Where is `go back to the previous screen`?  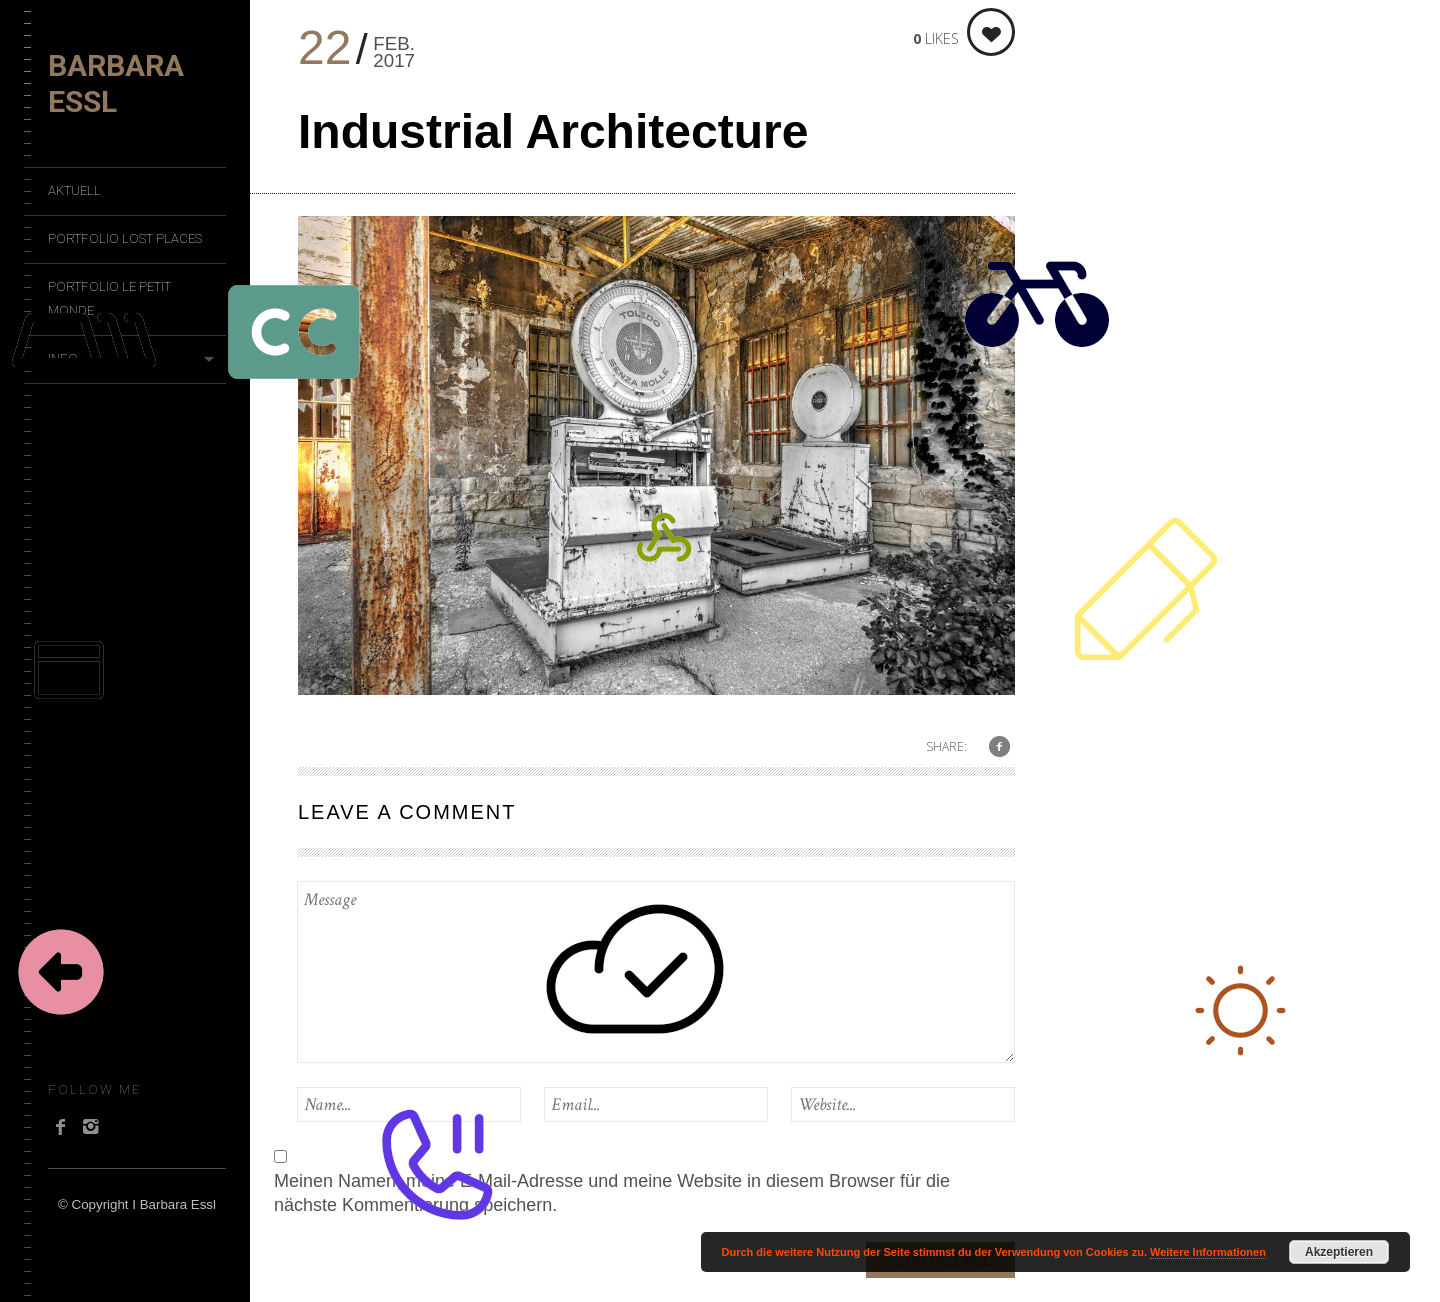 go back to the previous screen is located at coordinates (61, 972).